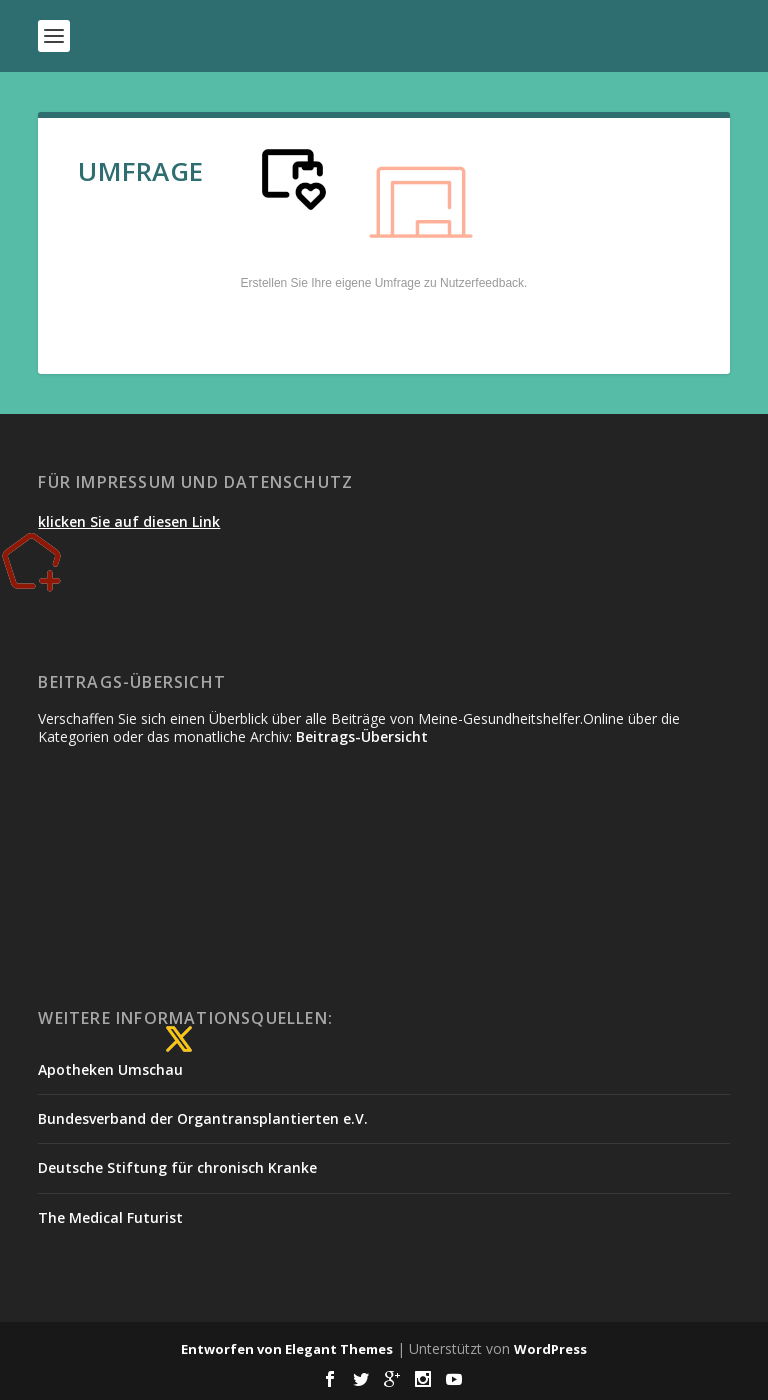  What do you see at coordinates (31, 562) in the screenshot?
I see `add a new shape or polygon element` at bounding box center [31, 562].